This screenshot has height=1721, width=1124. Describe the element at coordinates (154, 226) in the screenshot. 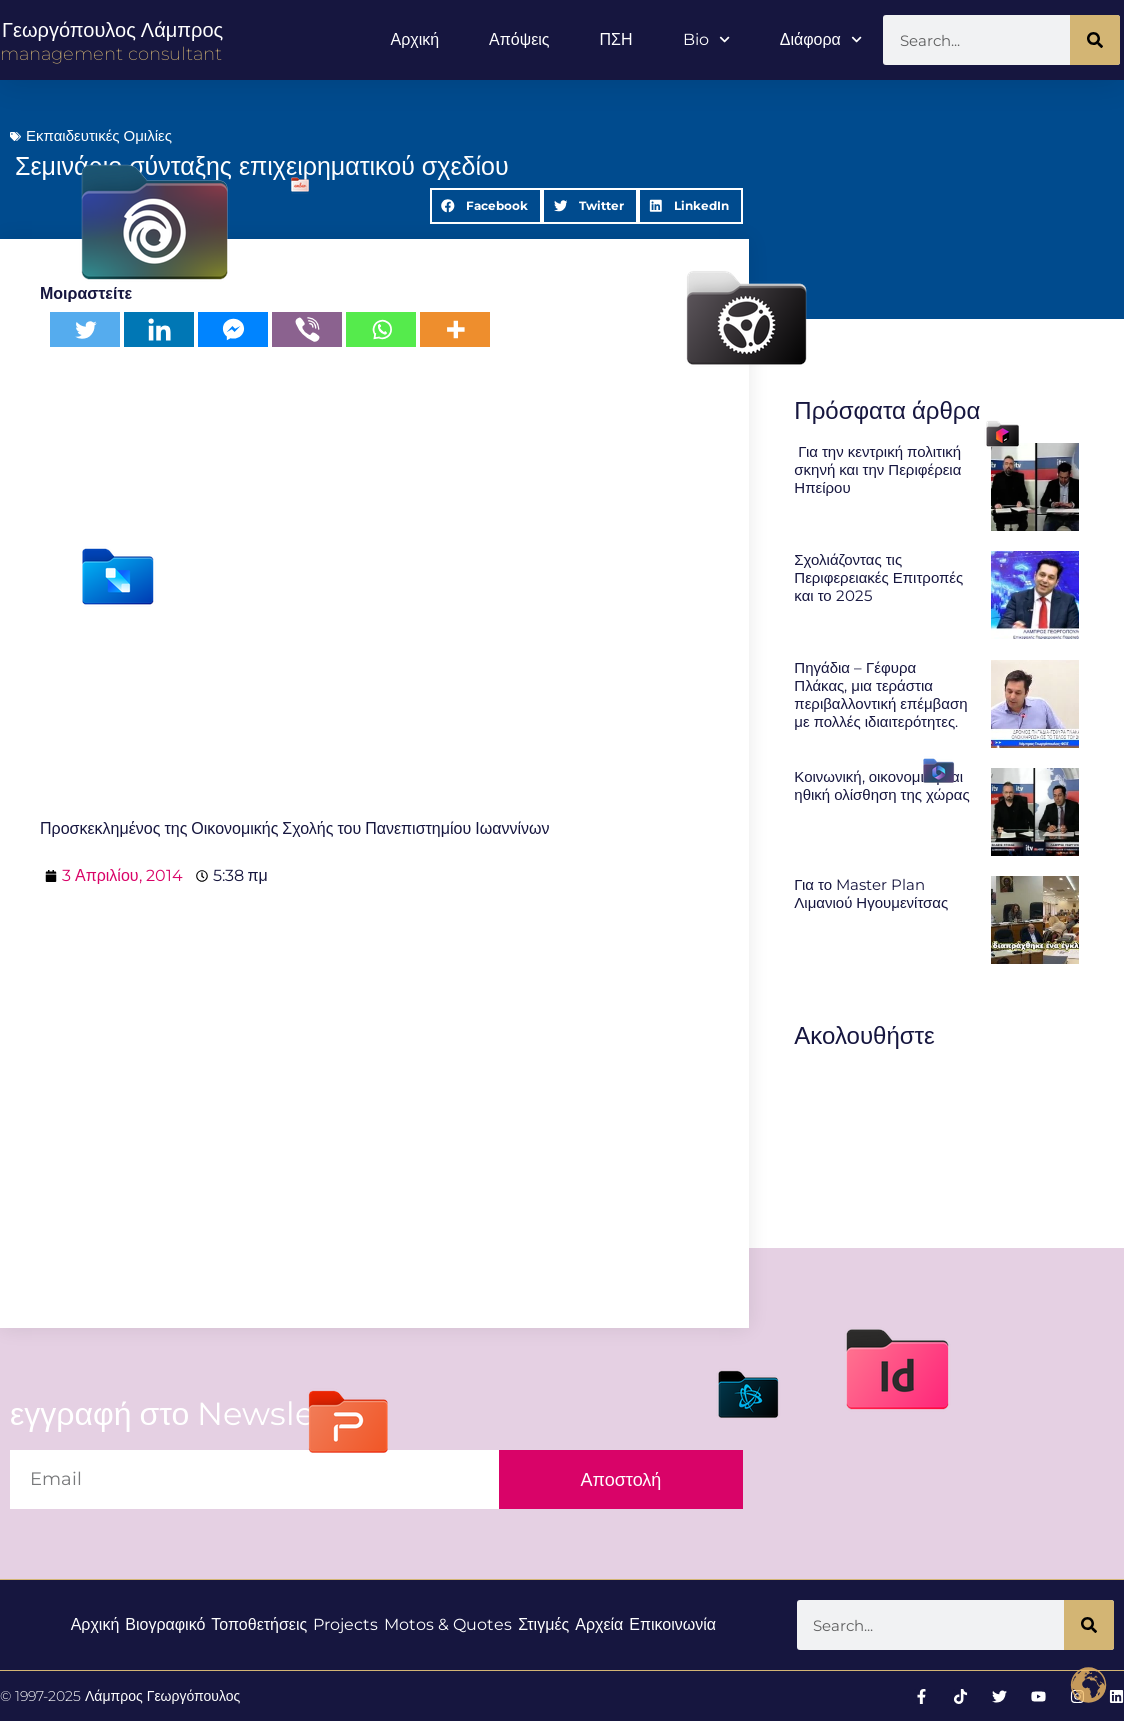

I see `open ubisoft connect game files folder` at that location.